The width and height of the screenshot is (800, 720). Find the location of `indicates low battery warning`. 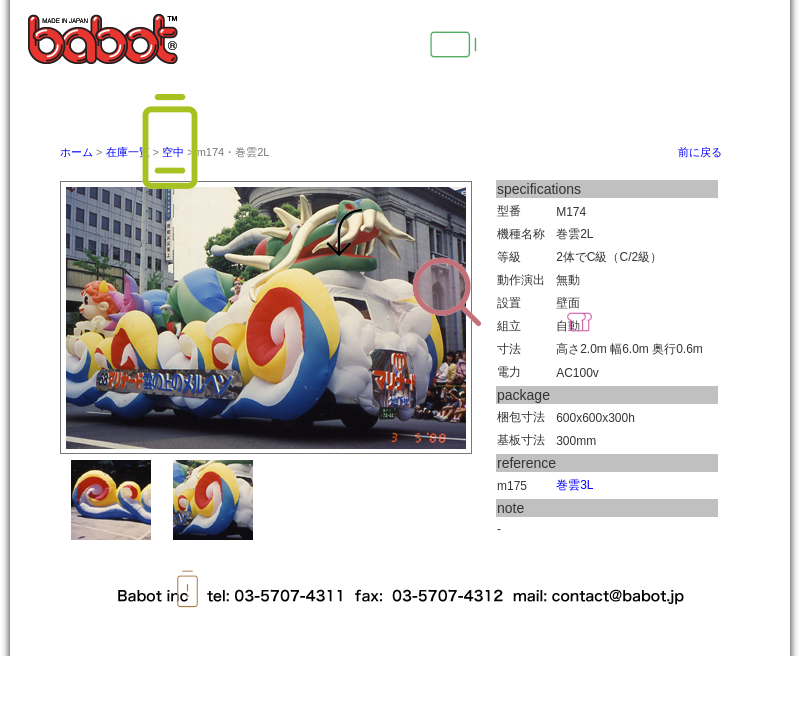

indicates low battery warning is located at coordinates (187, 589).